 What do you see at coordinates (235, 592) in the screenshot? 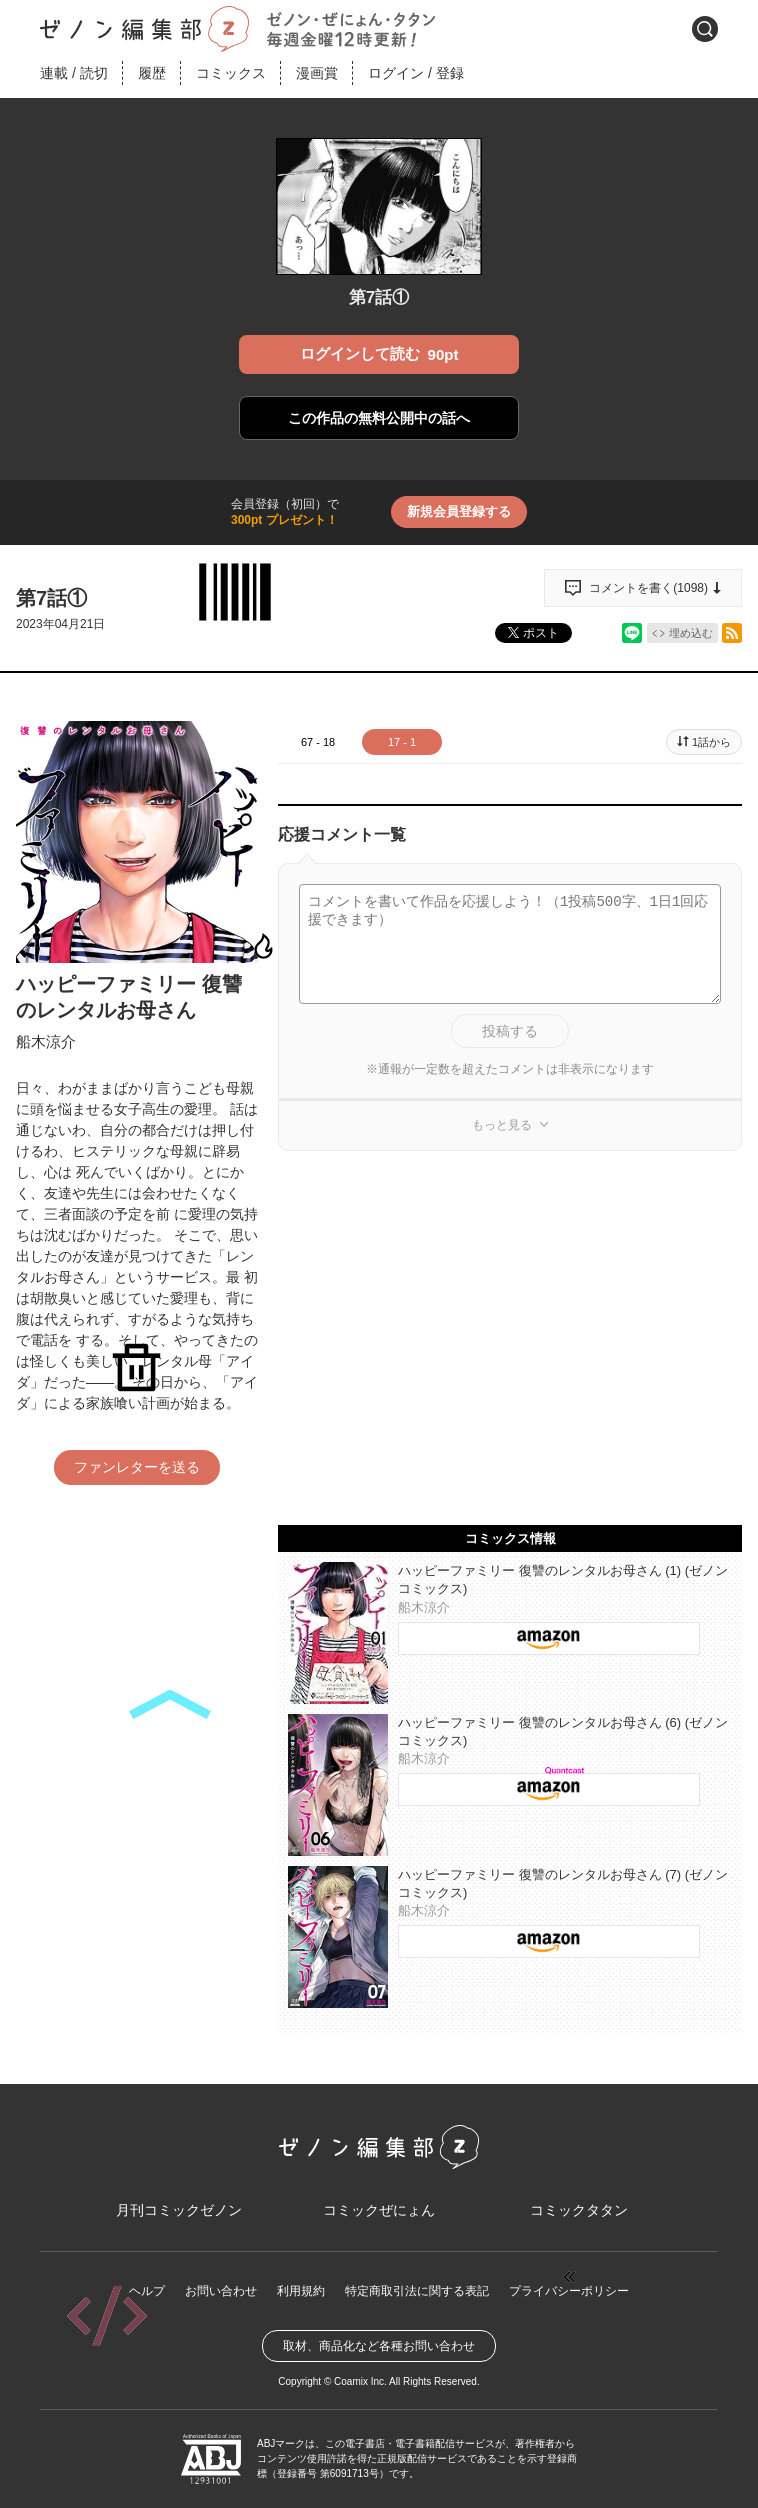
I see `scan a barcode` at bounding box center [235, 592].